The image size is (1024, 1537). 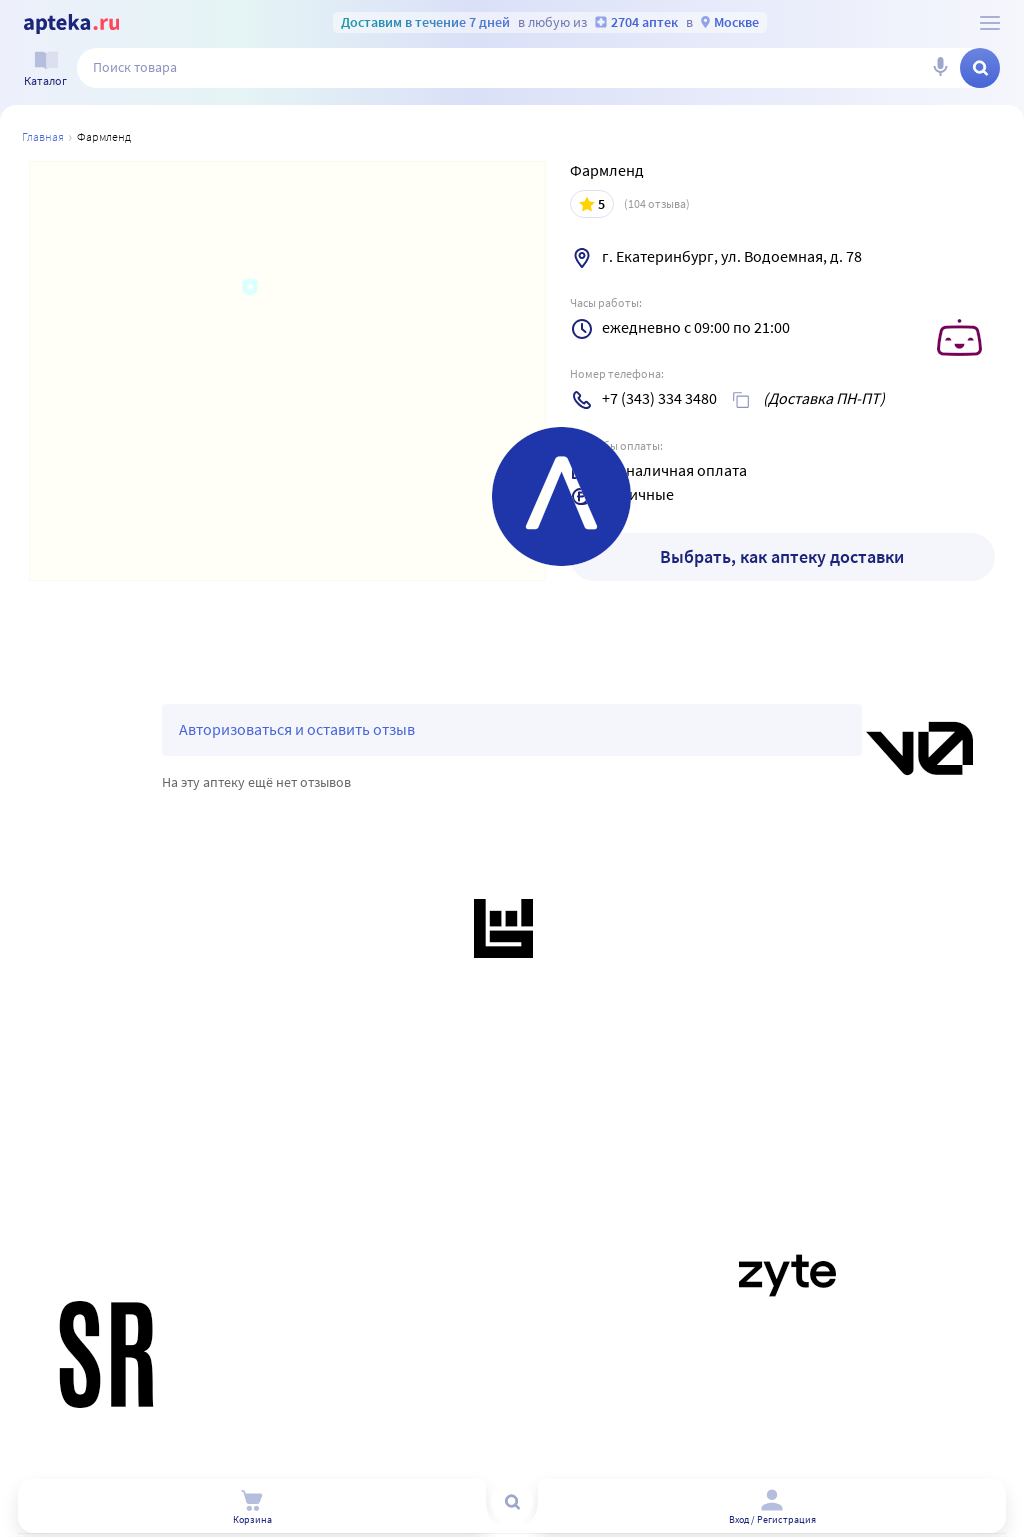 I want to click on open the Bandsintown app, so click(x=503, y=928).